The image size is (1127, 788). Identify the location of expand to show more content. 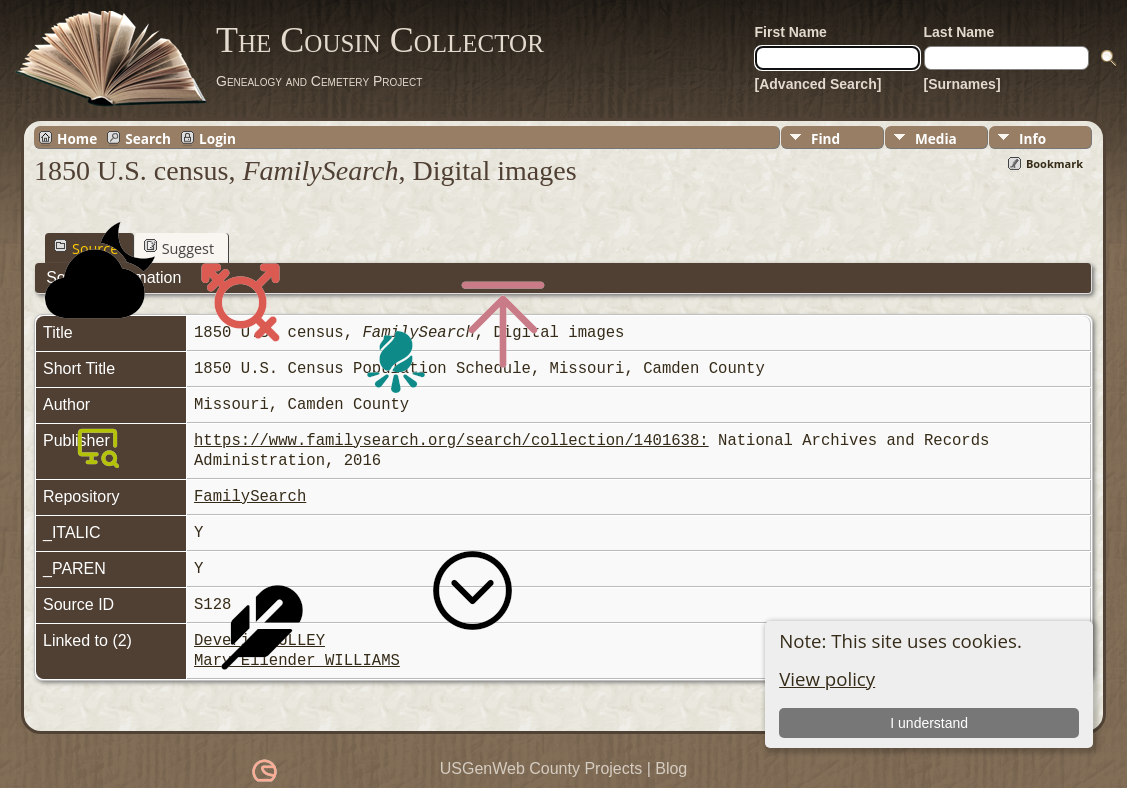
(472, 590).